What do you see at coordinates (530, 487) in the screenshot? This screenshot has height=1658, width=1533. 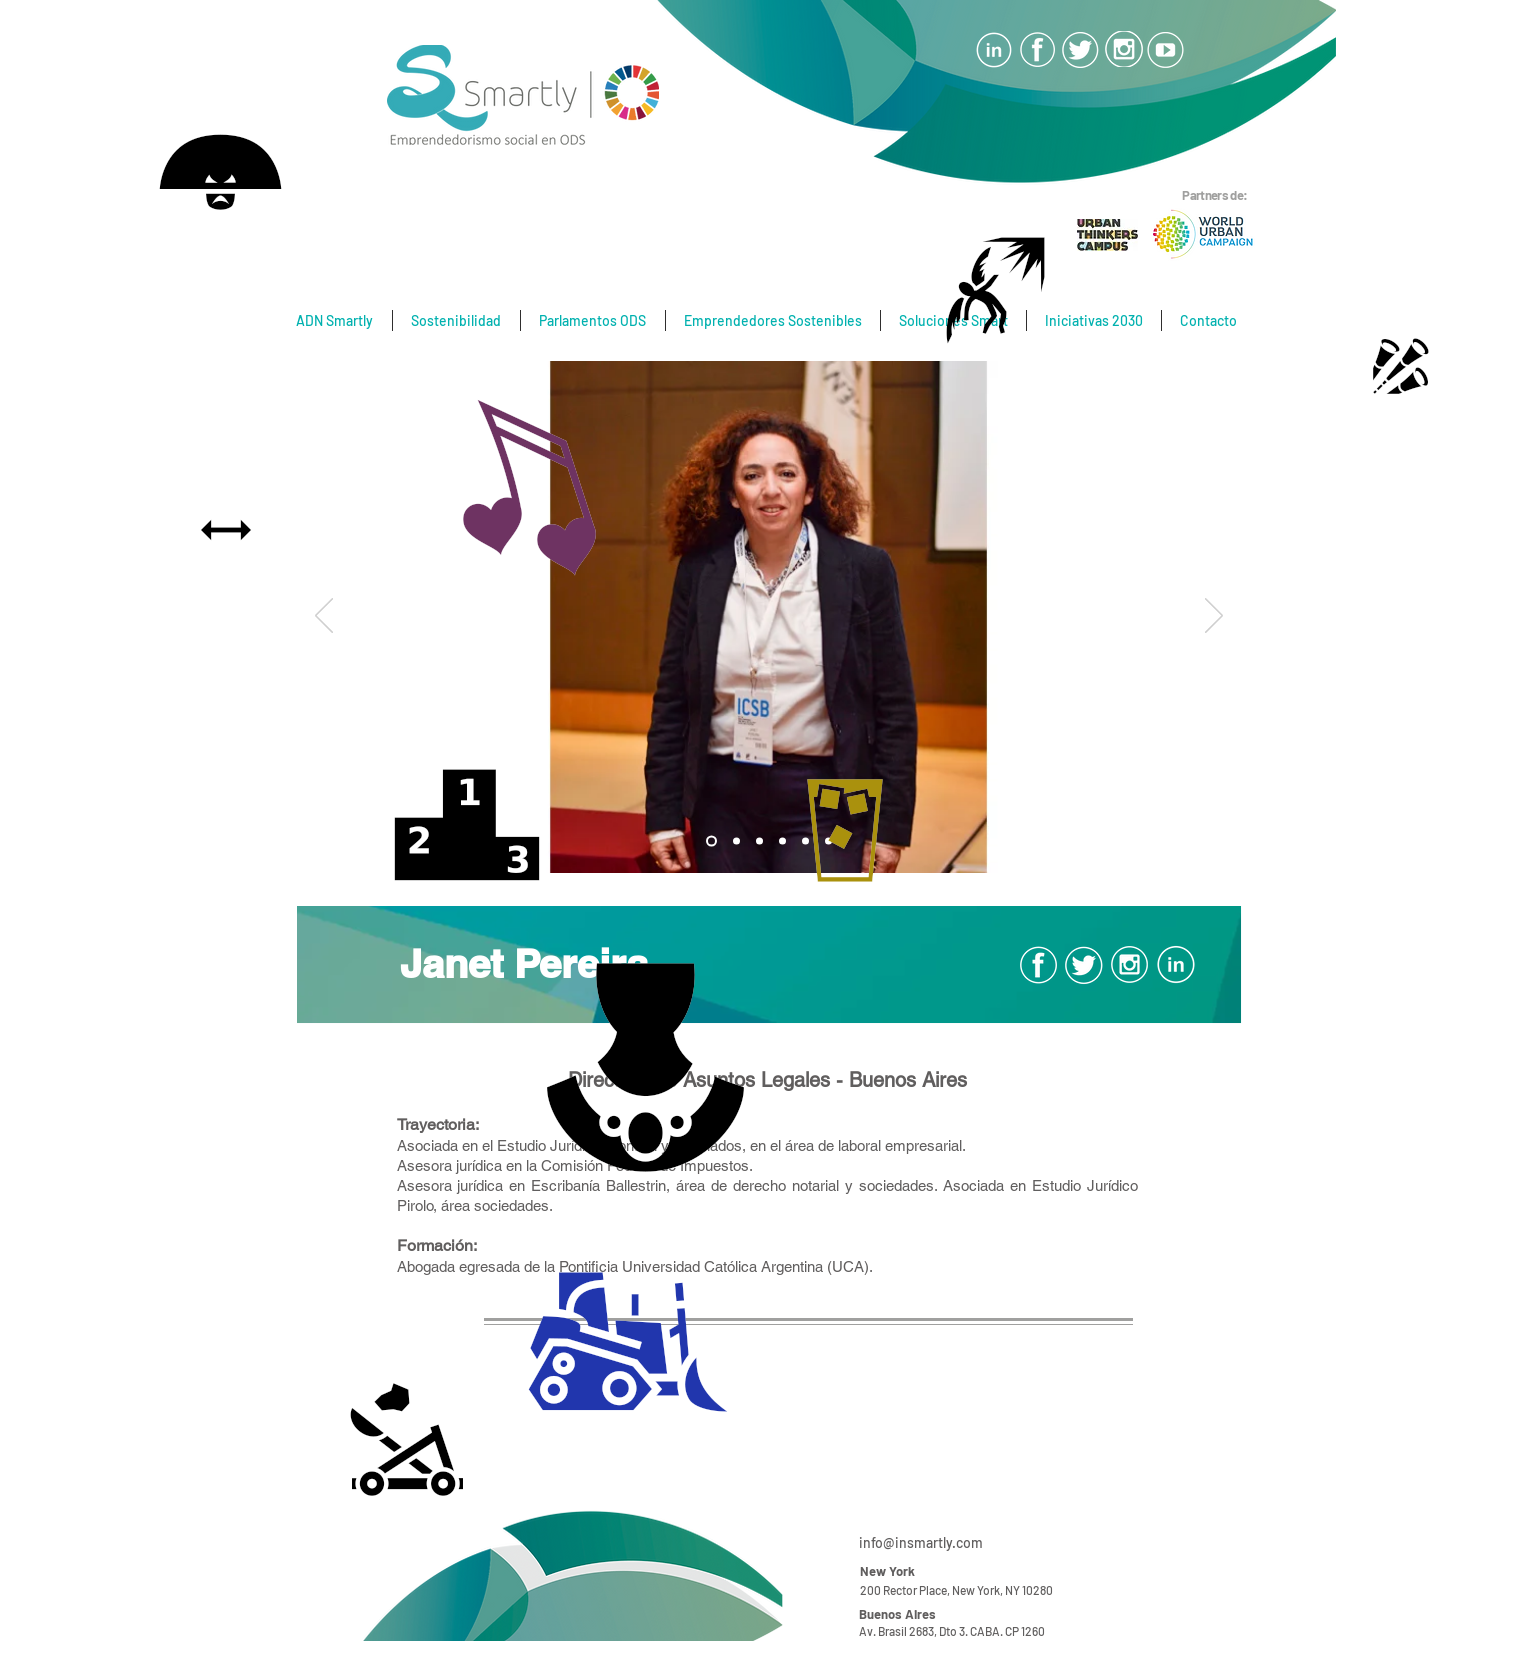 I see `browse romantic or love-themed music` at bounding box center [530, 487].